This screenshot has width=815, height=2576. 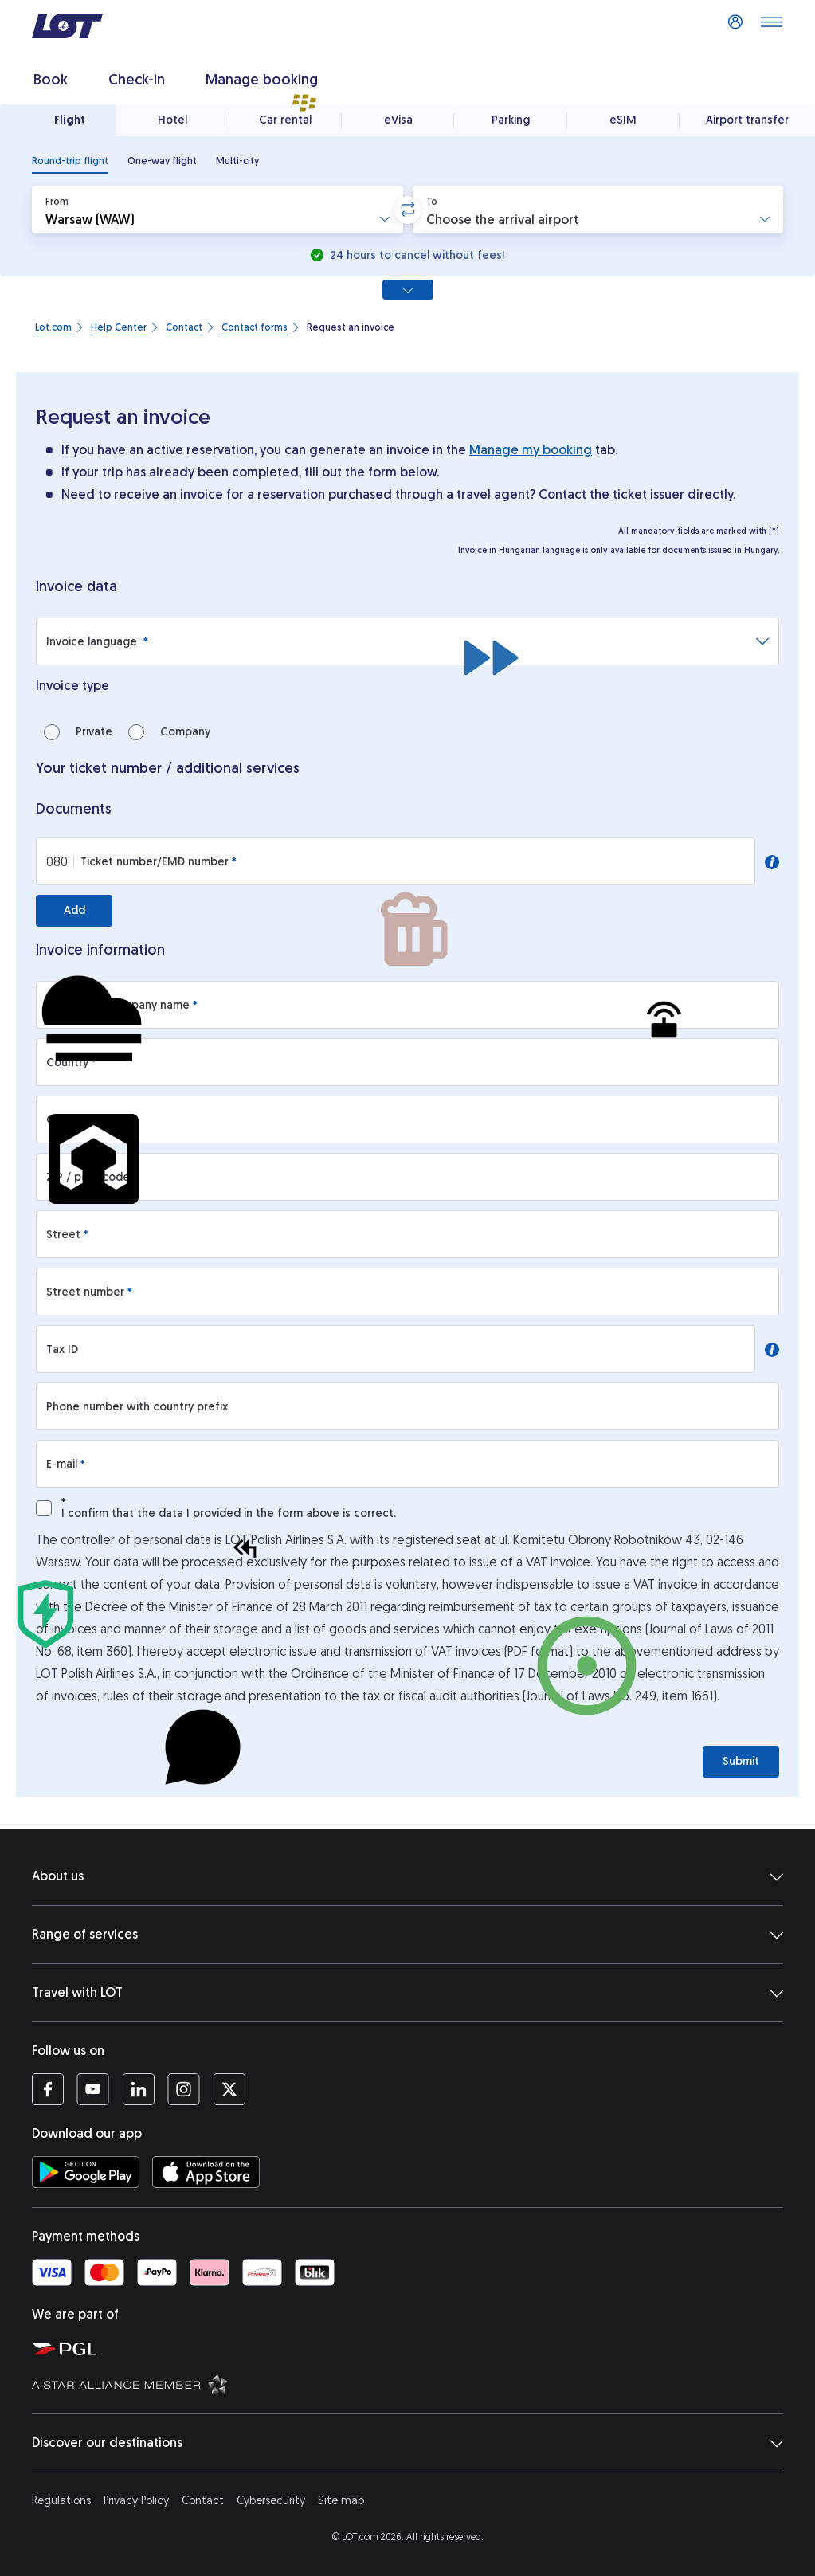 I want to click on enable fast security scan, so click(x=45, y=1614).